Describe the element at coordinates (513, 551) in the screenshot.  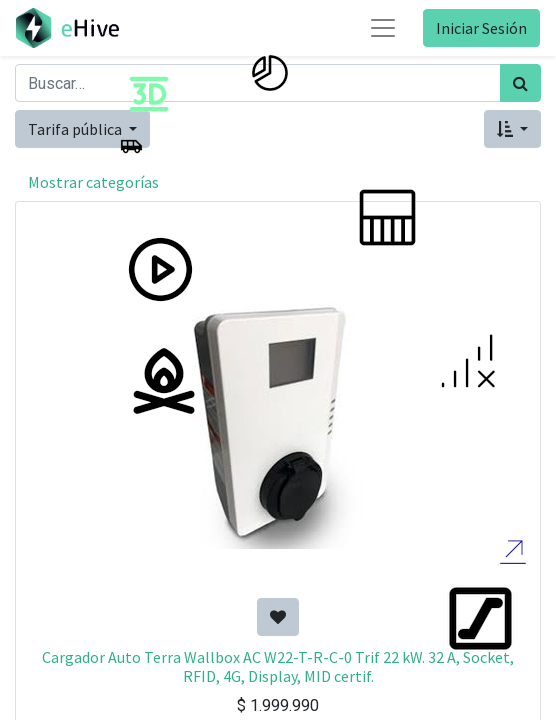
I see `open link in new tab or window` at that location.